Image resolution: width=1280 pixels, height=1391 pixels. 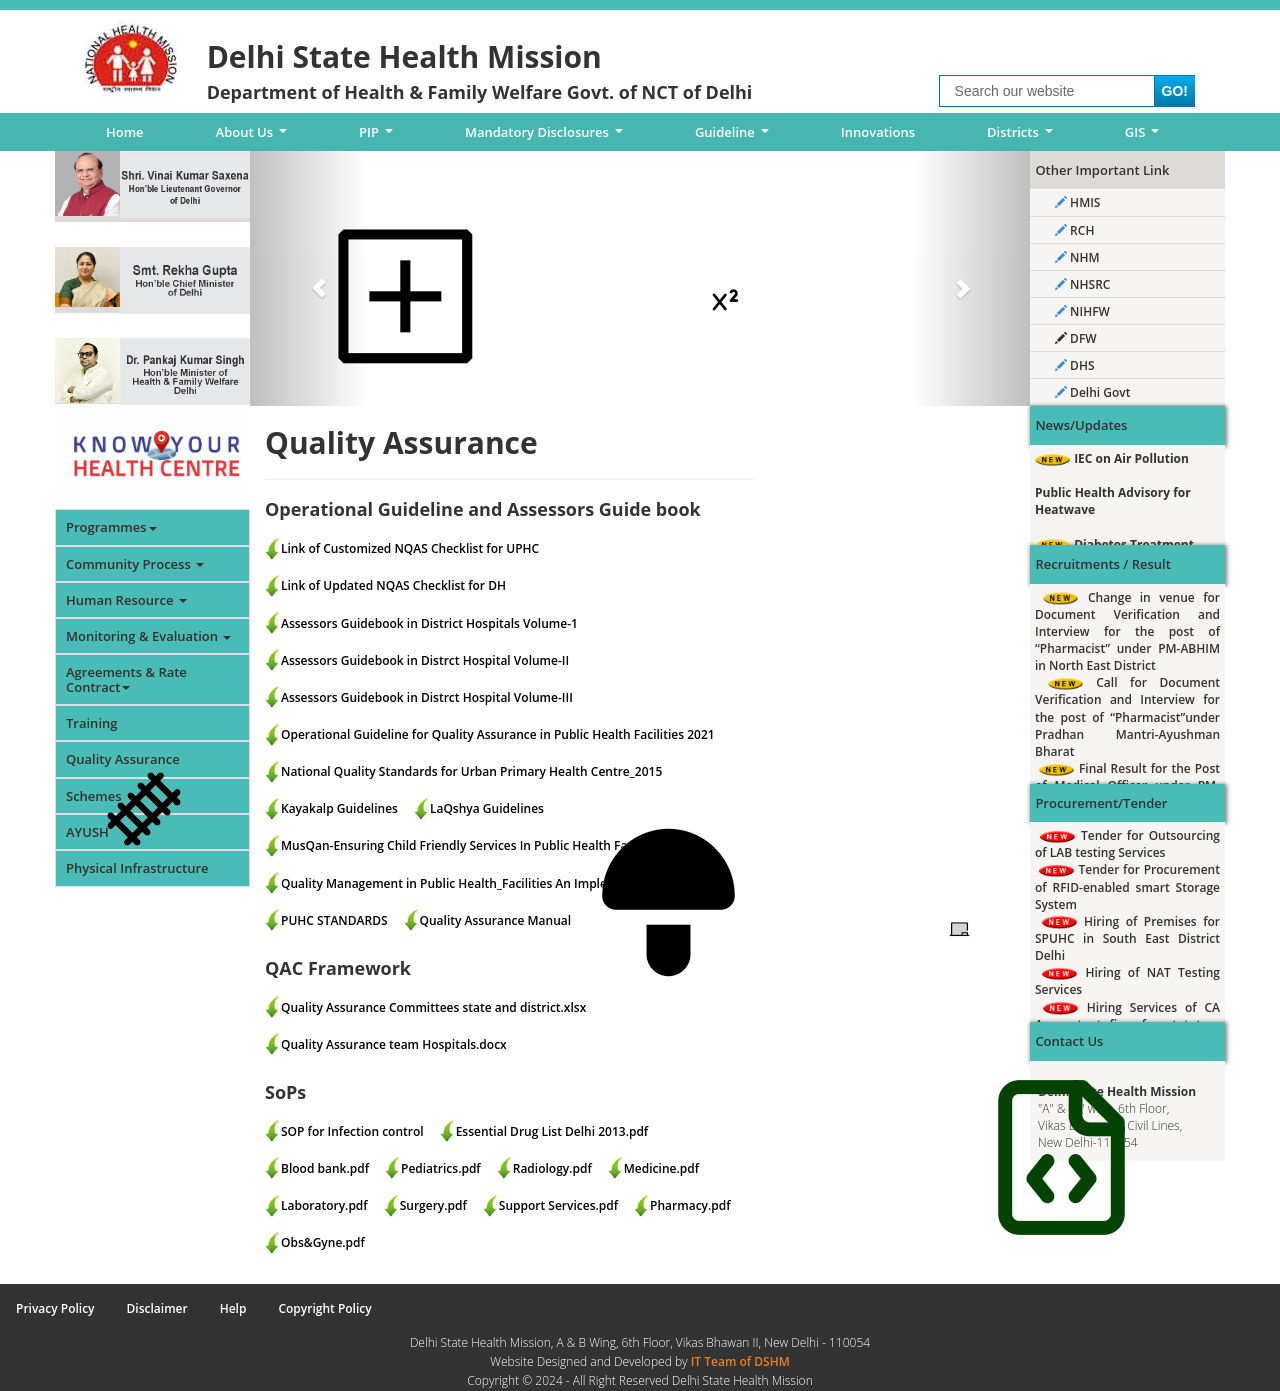 What do you see at coordinates (668, 902) in the screenshot?
I see `browse or access food/ingredient categories` at bounding box center [668, 902].